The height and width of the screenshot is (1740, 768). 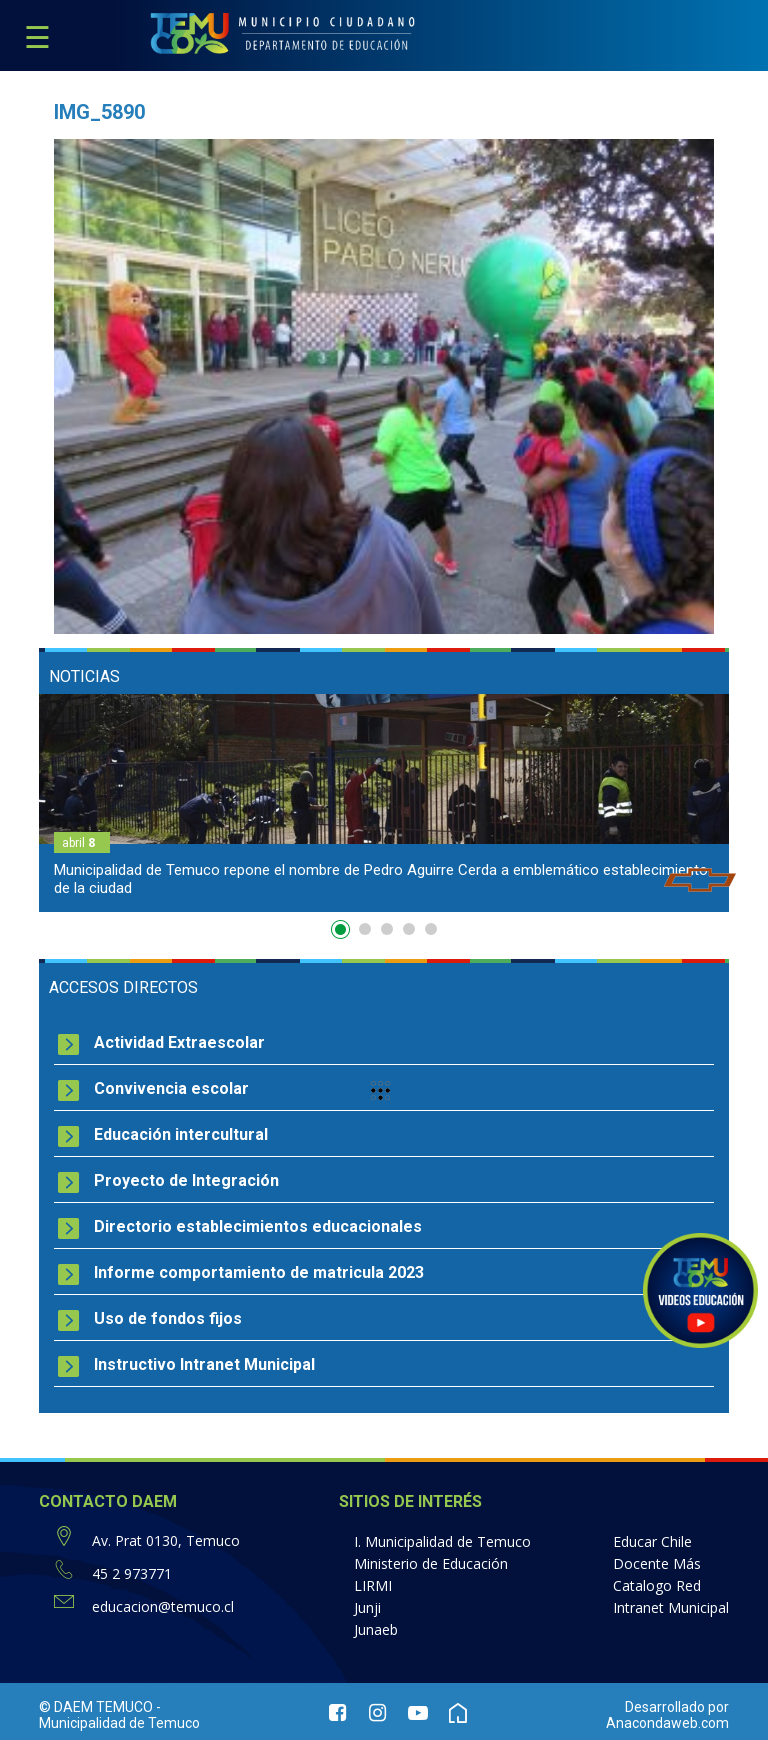 I want to click on chevrolet brand logo, so click(x=700, y=880).